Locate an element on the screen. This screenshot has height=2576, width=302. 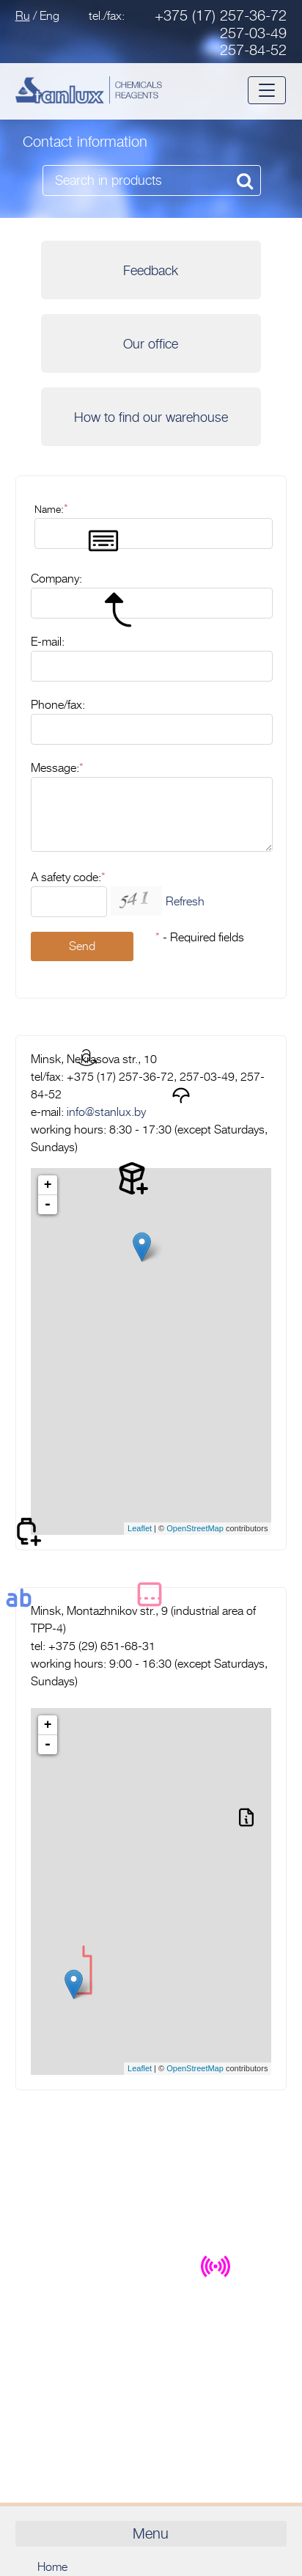
go back and up to previous level is located at coordinates (118, 610).